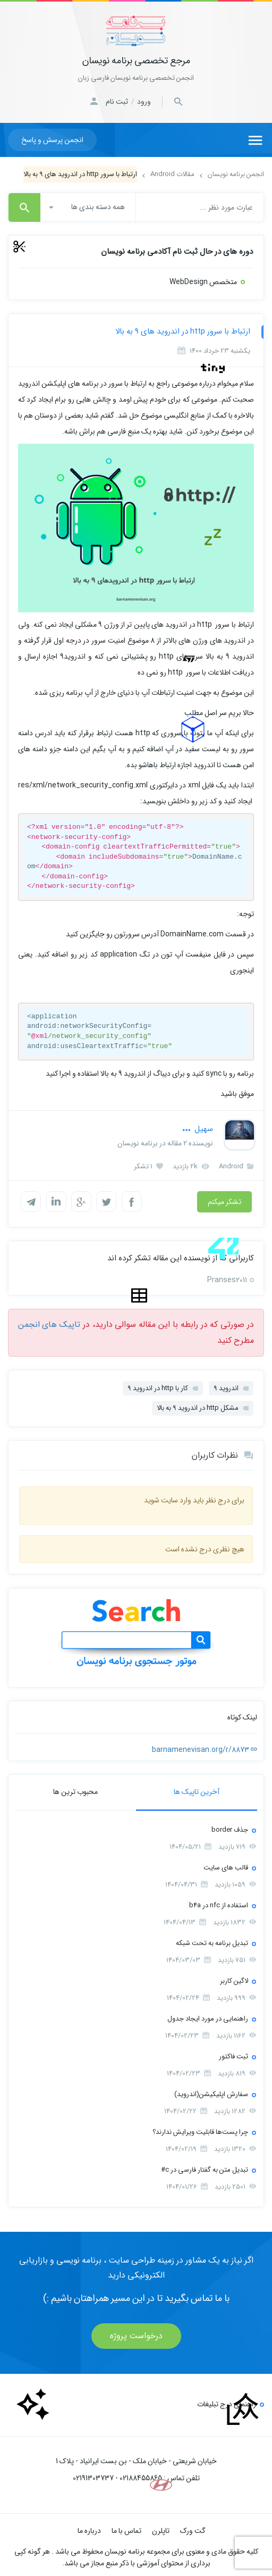 The width and height of the screenshot is (272, 2576). What do you see at coordinates (161, 2485) in the screenshot?
I see `Hyundai brand logo` at bounding box center [161, 2485].